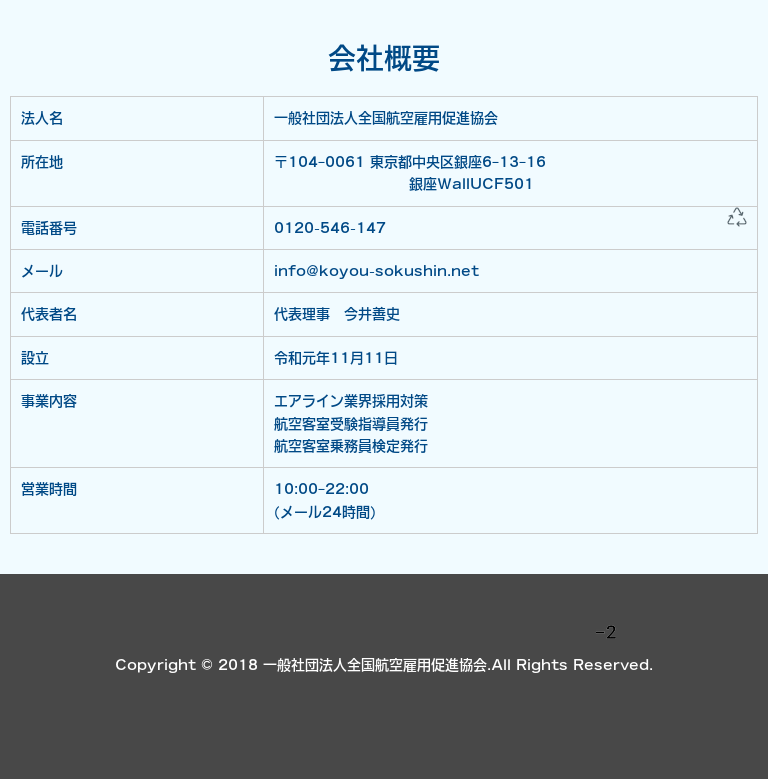  Describe the element at coordinates (737, 217) in the screenshot. I see `recycle or move item to trash` at that location.